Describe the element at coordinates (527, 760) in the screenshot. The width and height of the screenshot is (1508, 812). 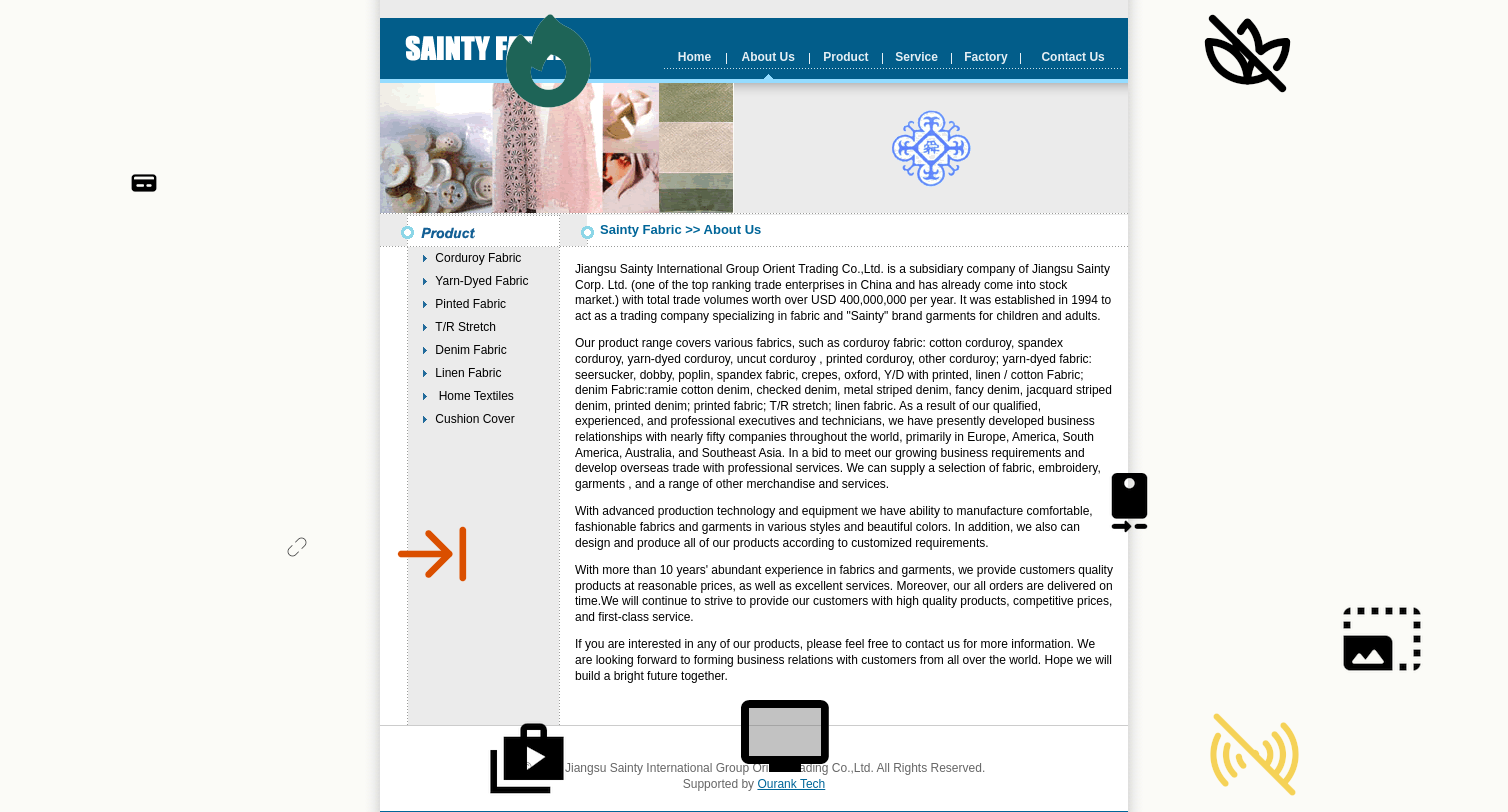
I see `access purchased video content` at that location.